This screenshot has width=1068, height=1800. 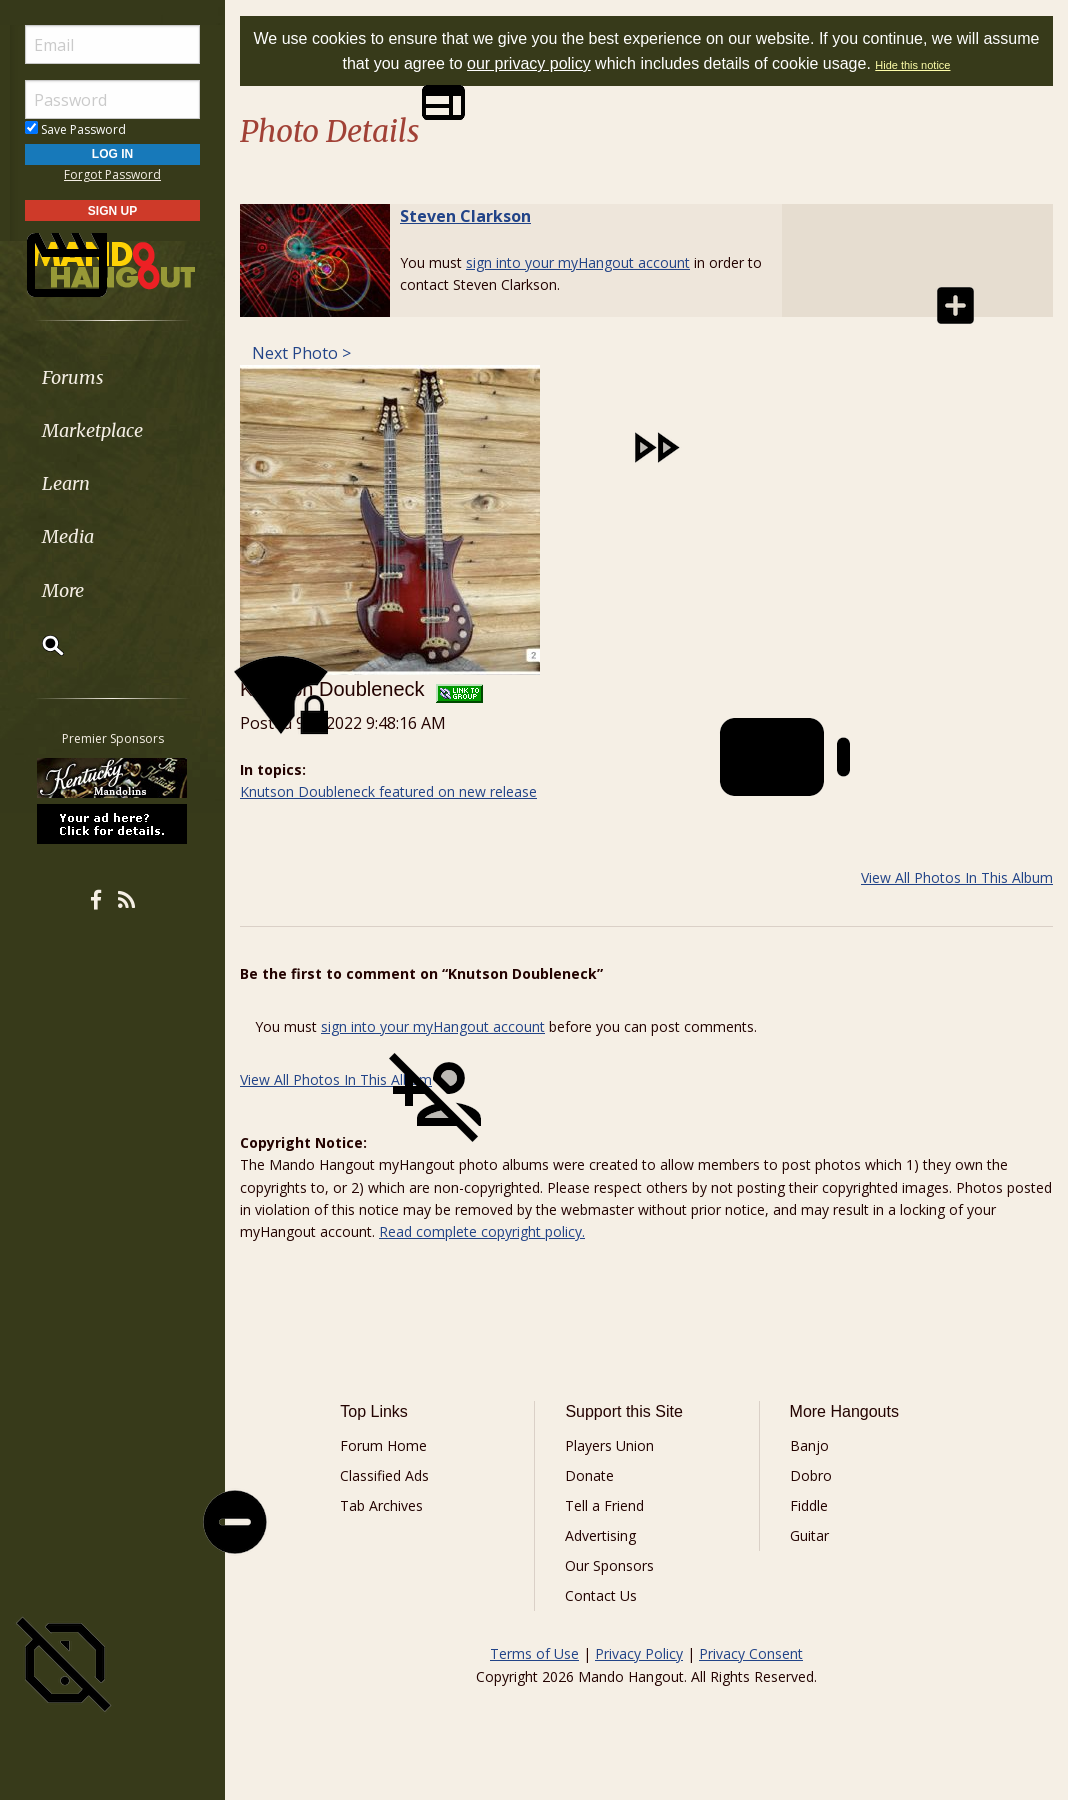 What do you see at coordinates (955, 305) in the screenshot?
I see `add a new item or content` at bounding box center [955, 305].